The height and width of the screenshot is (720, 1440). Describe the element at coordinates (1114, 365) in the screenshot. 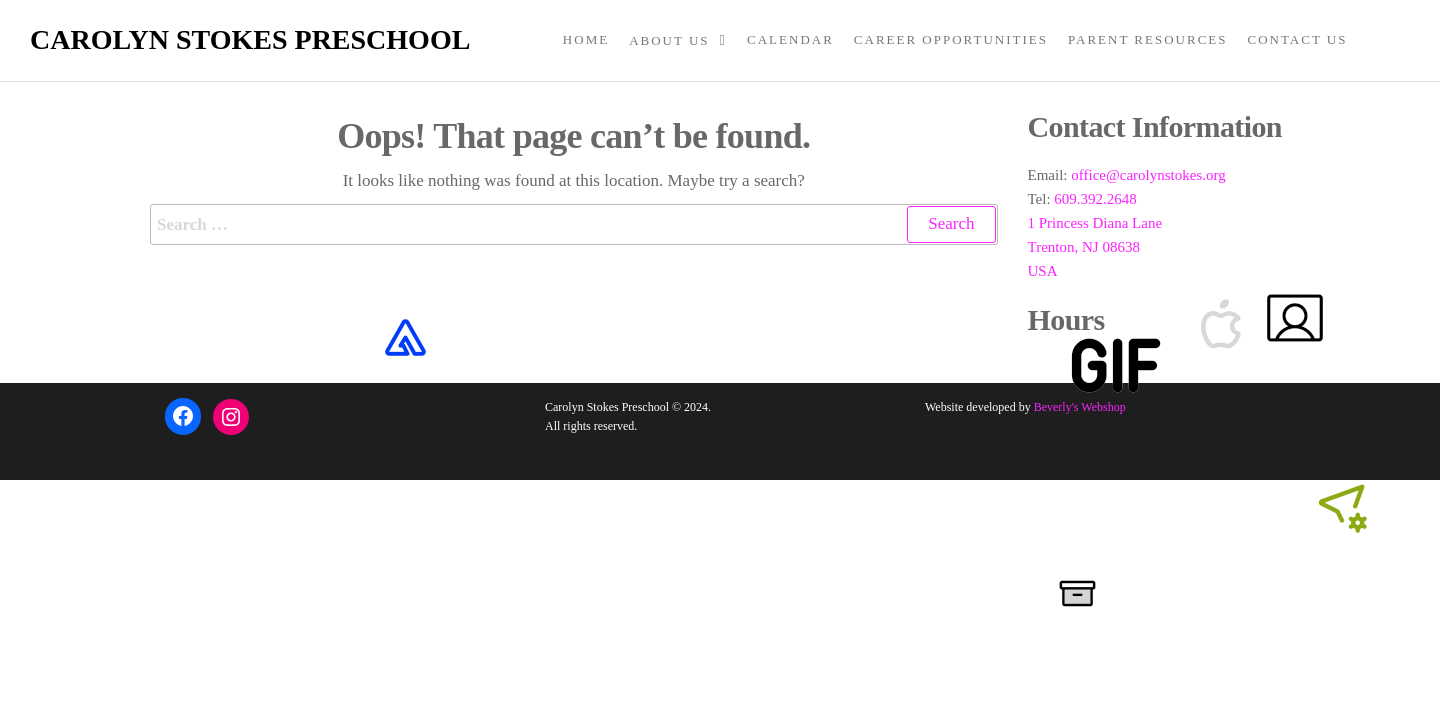

I see `insert a GIF into your message` at that location.